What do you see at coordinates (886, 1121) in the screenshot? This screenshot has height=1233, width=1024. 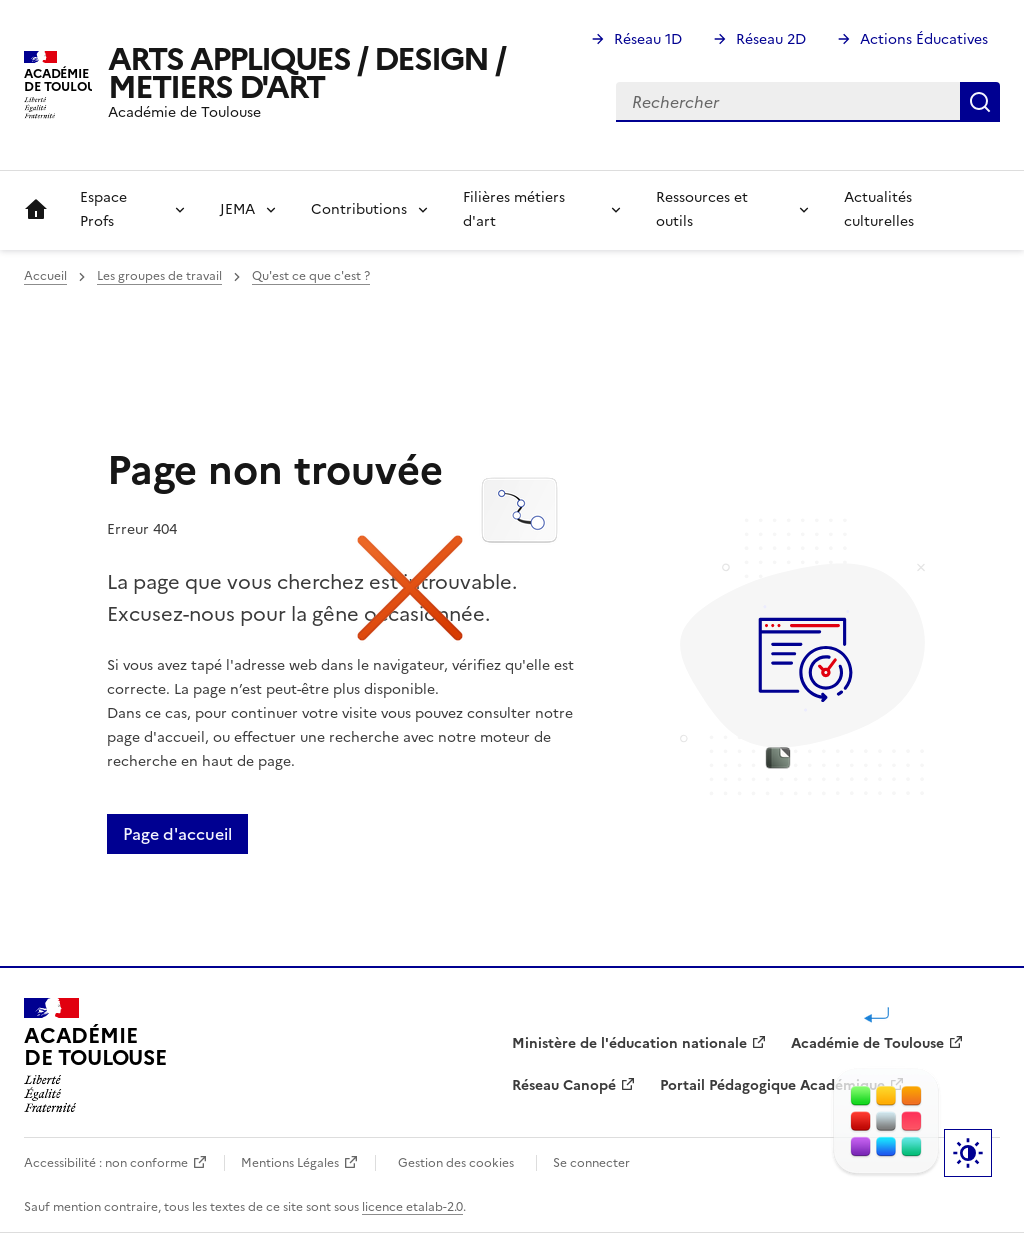 I see `open the app launcher to view all applications` at bounding box center [886, 1121].